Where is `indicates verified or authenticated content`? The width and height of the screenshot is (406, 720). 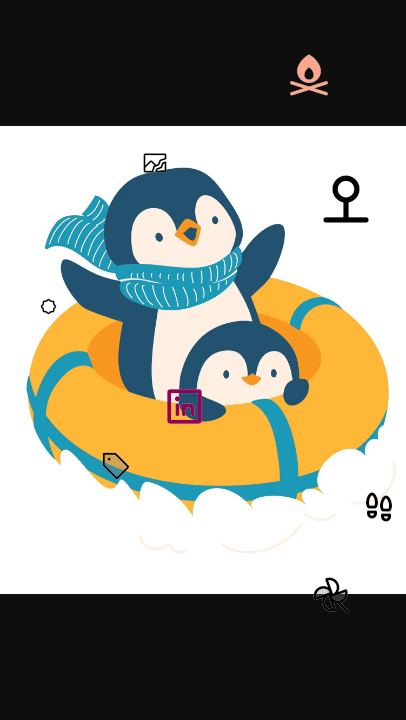 indicates verified or authenticated content is located at coordinates (48, 306).